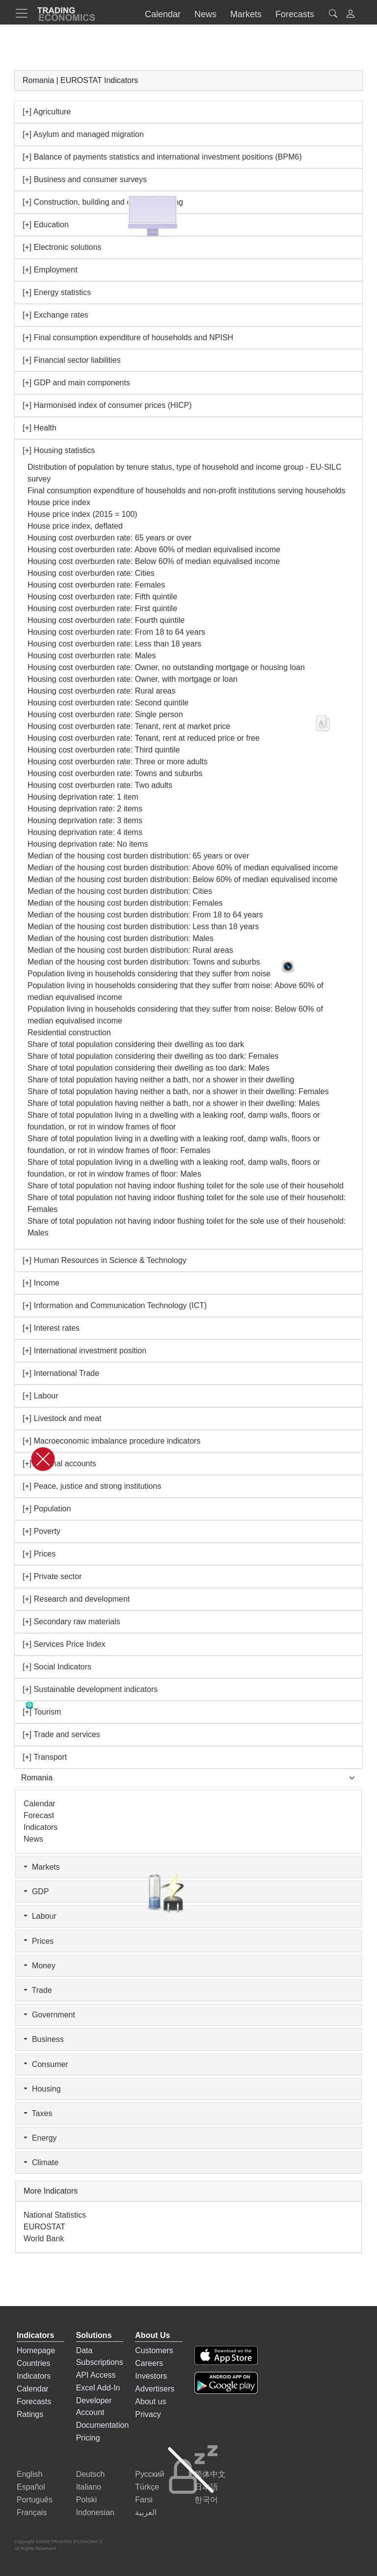 The image size is (377, 2576). I want to click on open solaar app for managing logitech wireless devices, so click(29, 1705).